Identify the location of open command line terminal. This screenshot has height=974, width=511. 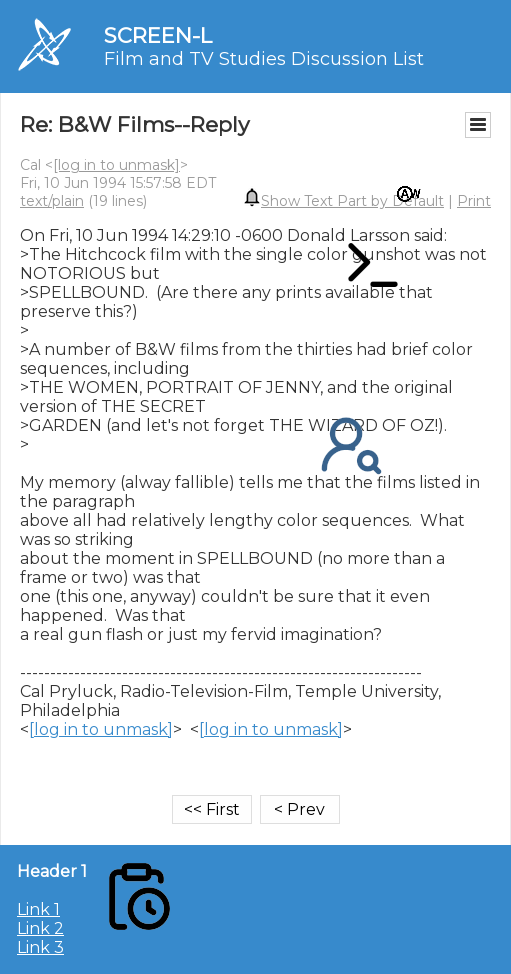
(373, 265).